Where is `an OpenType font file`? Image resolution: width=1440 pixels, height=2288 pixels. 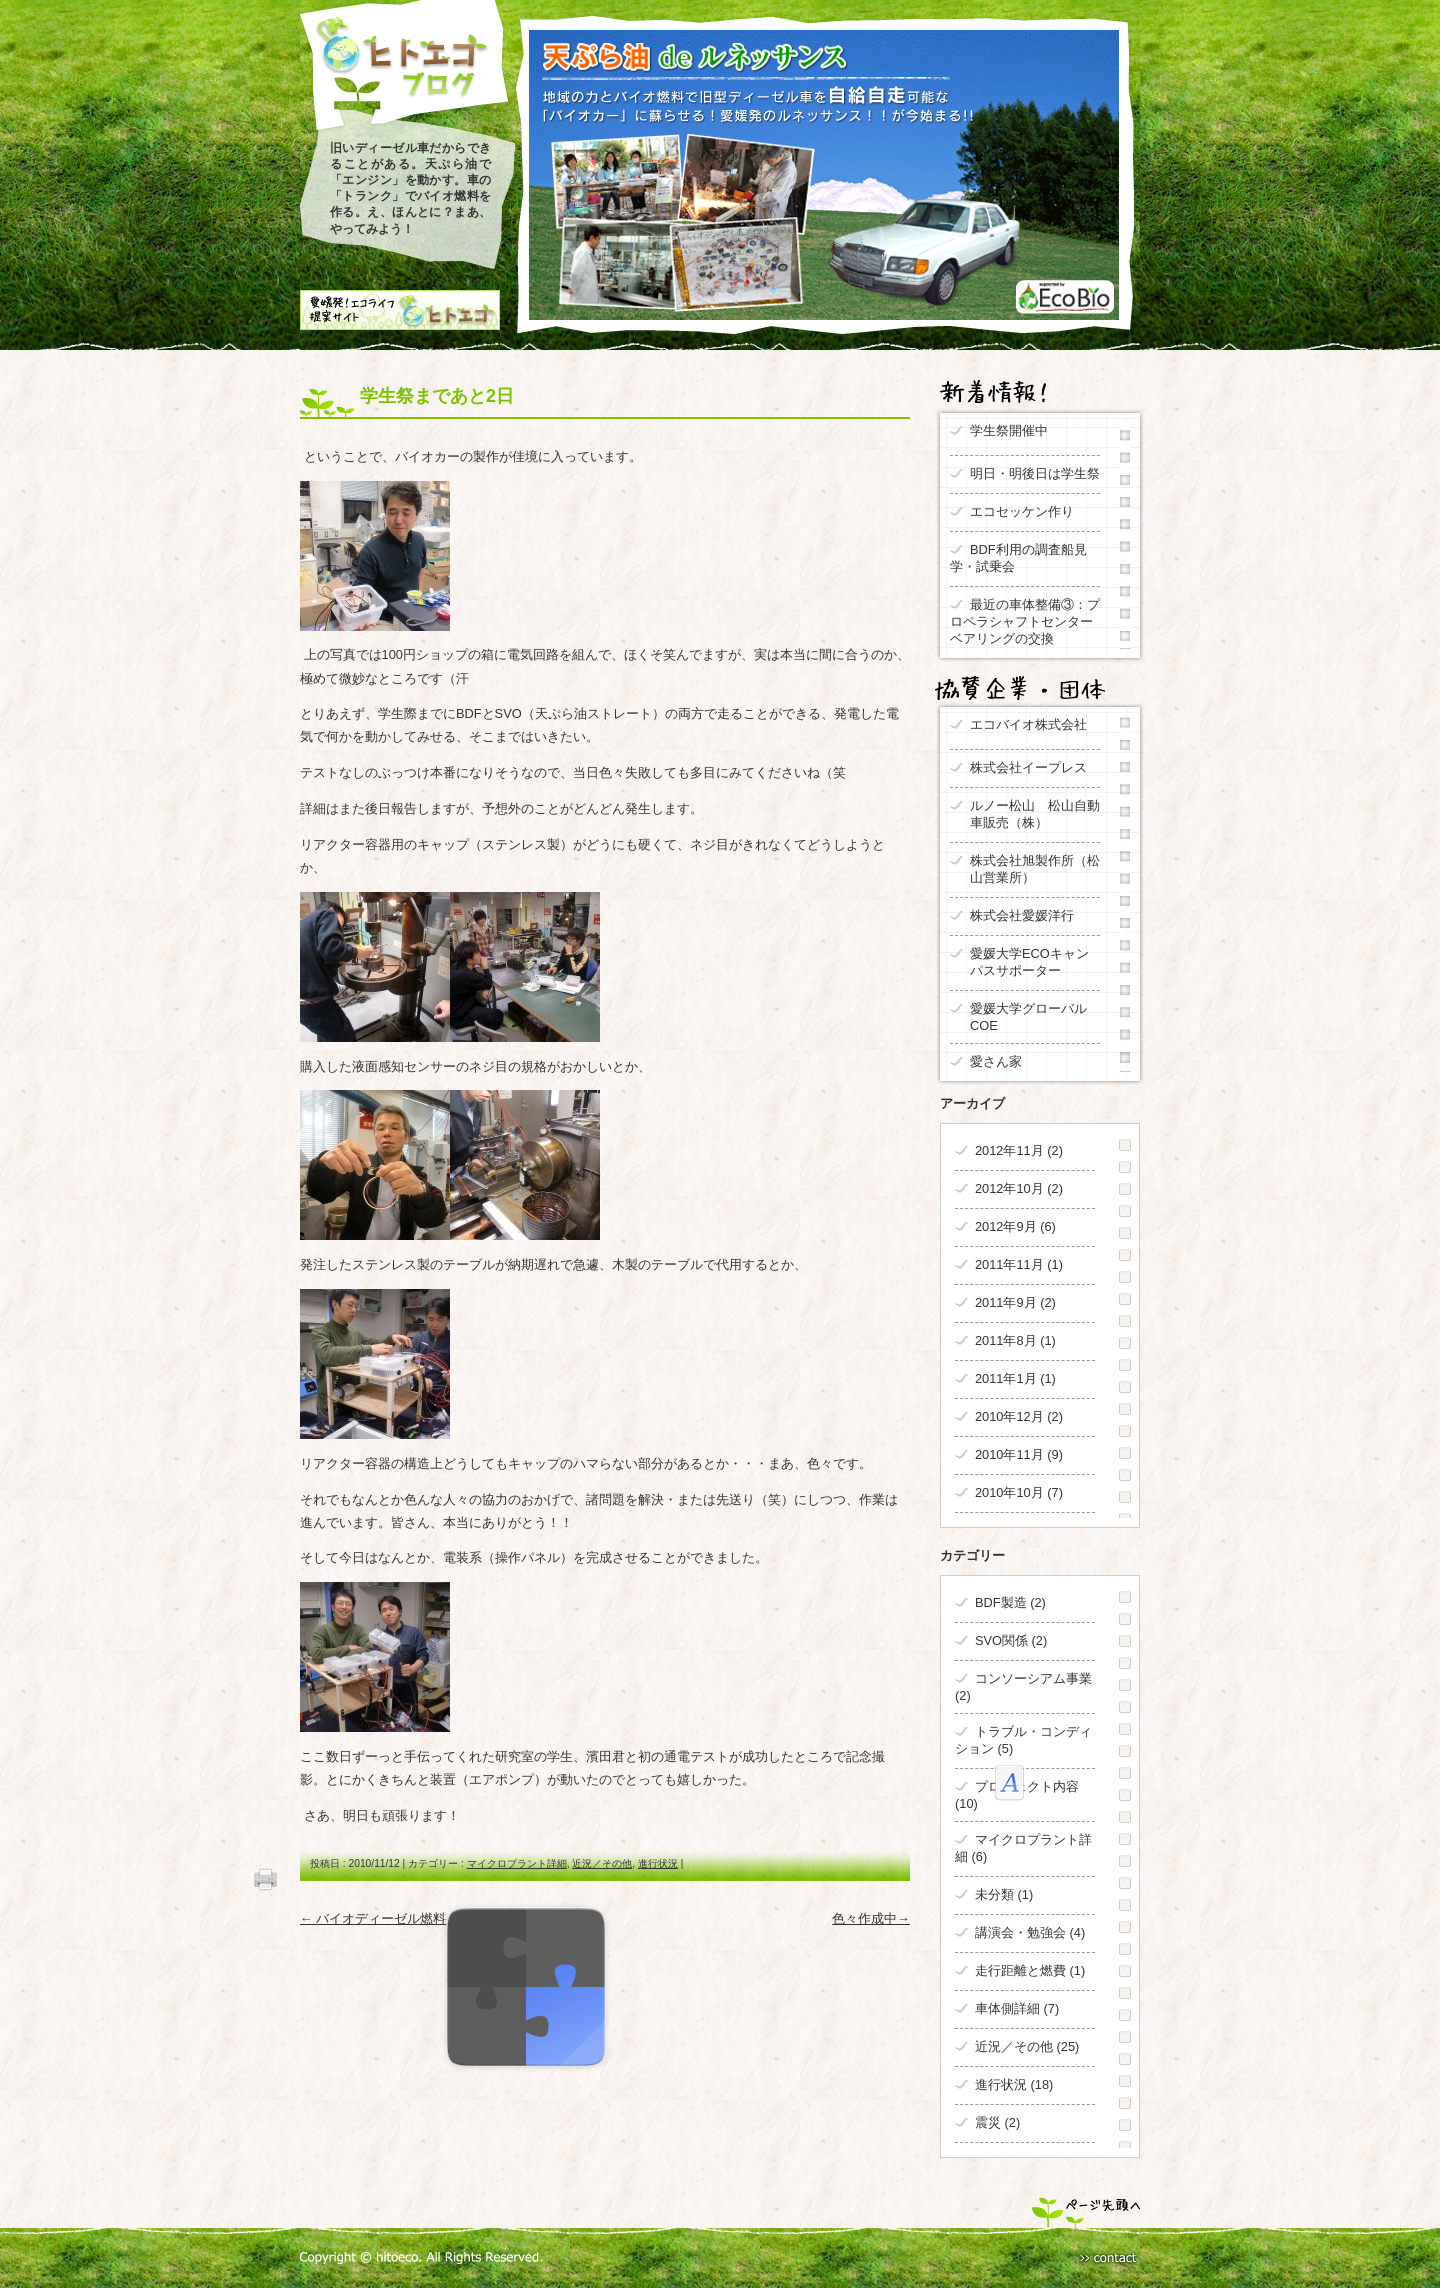
an OpenType font file is located at coordinates (1009, 1782).